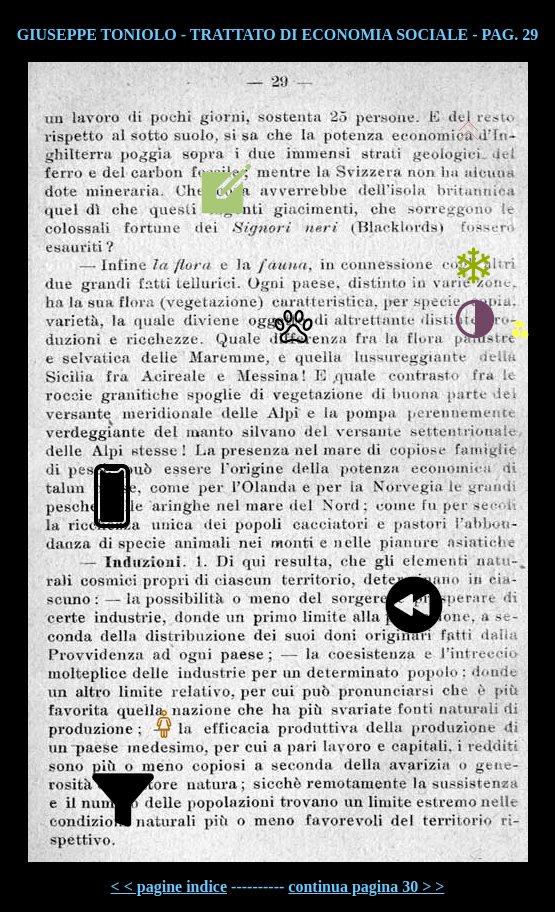  I want to click on adjust display contrast settings, so click(475, 319).